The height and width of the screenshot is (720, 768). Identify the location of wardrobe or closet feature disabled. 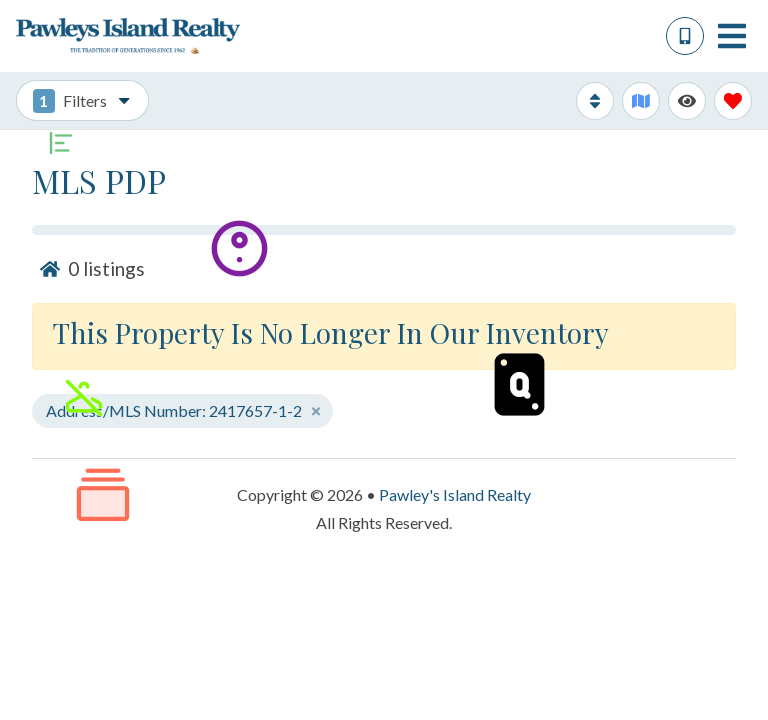
(84, 398).